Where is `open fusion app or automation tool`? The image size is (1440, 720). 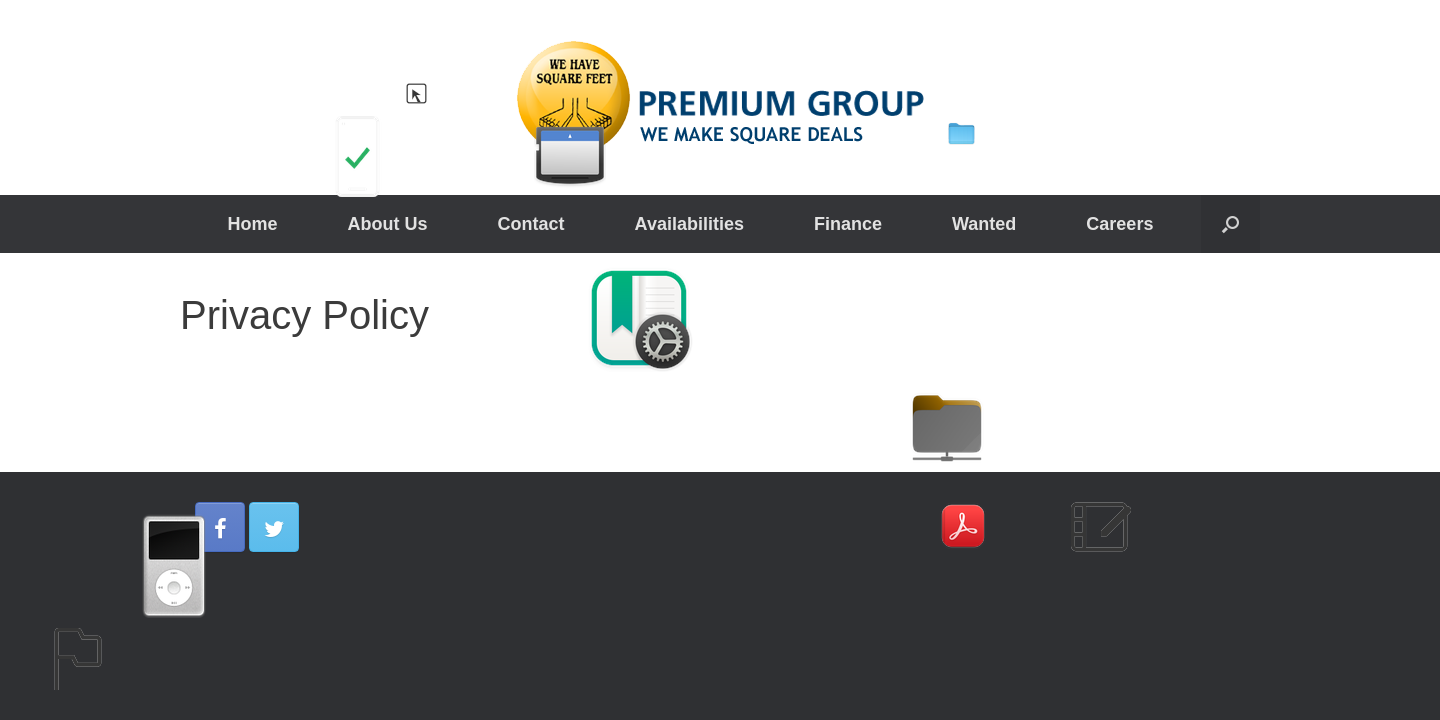 open fusion app or automation tool is located at coordinates (416, 93).